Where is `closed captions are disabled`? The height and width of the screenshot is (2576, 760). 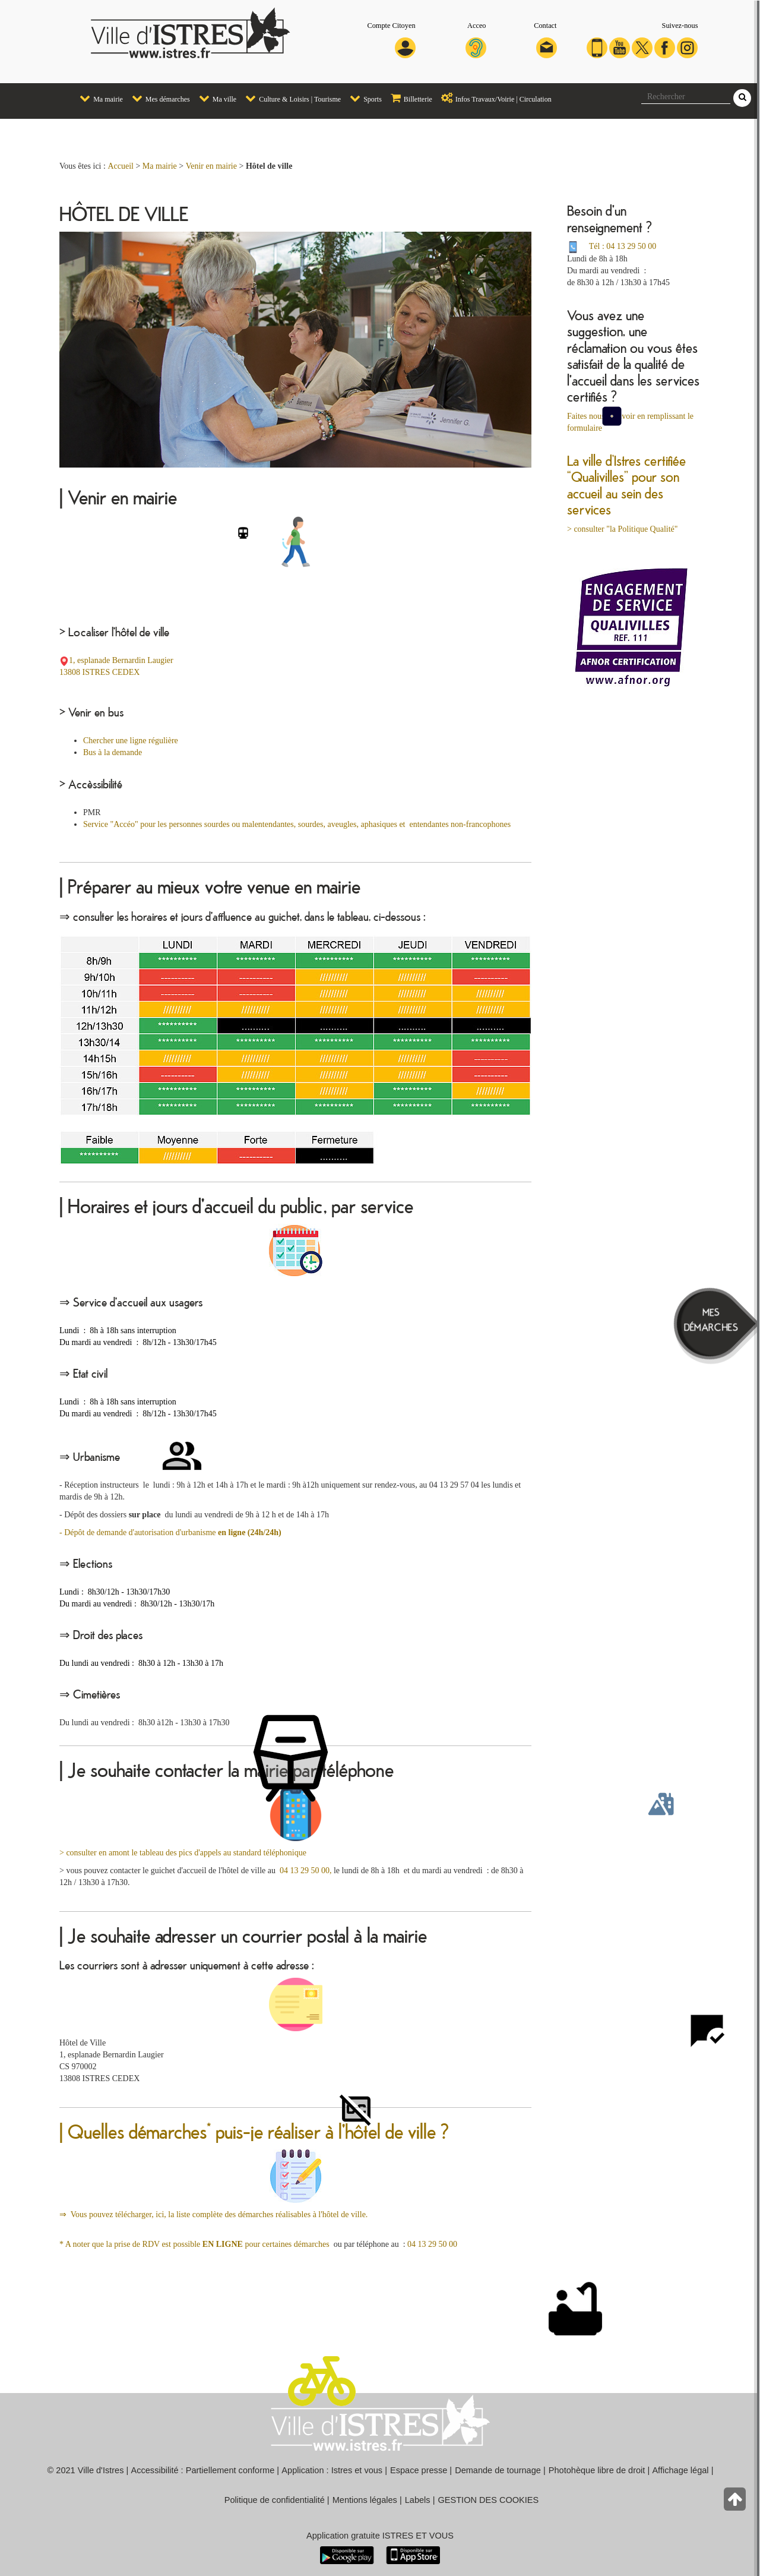
closed captions are disabled is located at coordinates (356, 2109).